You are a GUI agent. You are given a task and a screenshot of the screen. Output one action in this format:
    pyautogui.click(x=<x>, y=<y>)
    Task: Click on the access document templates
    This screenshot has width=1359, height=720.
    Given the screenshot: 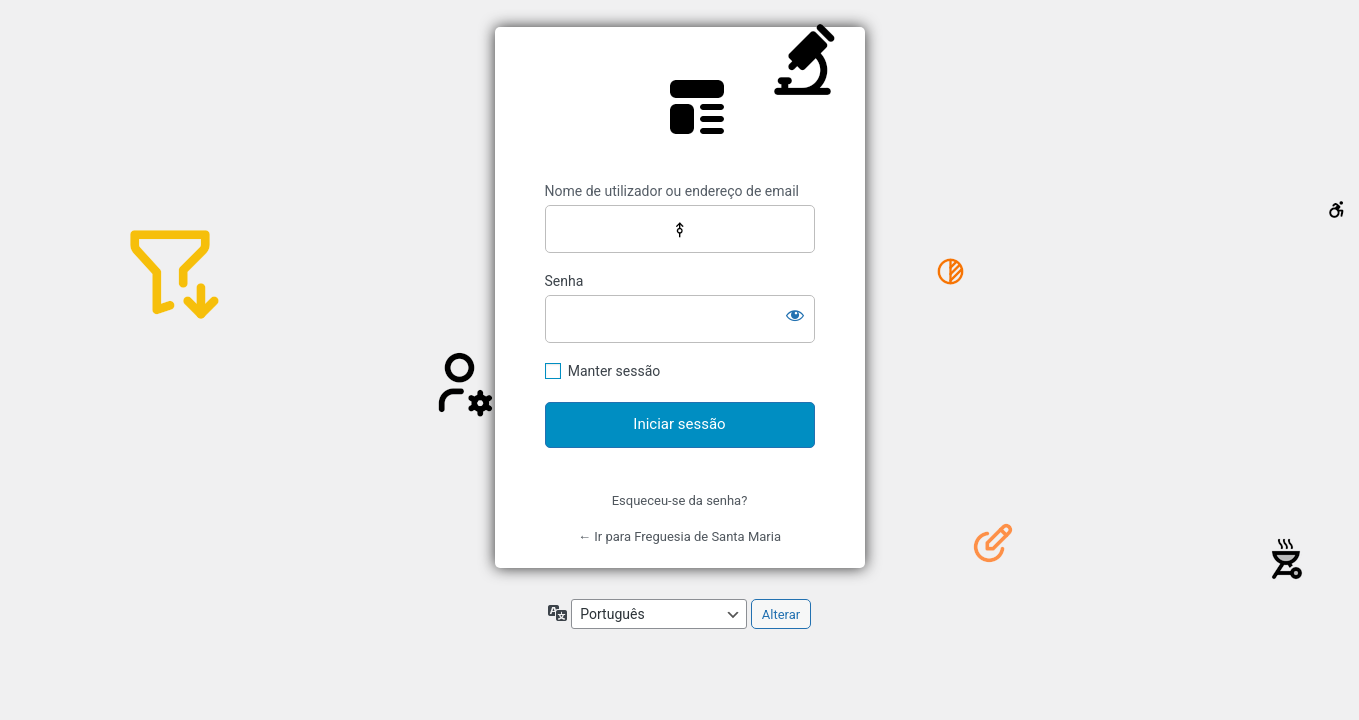 What is the action you would take?
    pyautogui.click(x=697, y=107)
    